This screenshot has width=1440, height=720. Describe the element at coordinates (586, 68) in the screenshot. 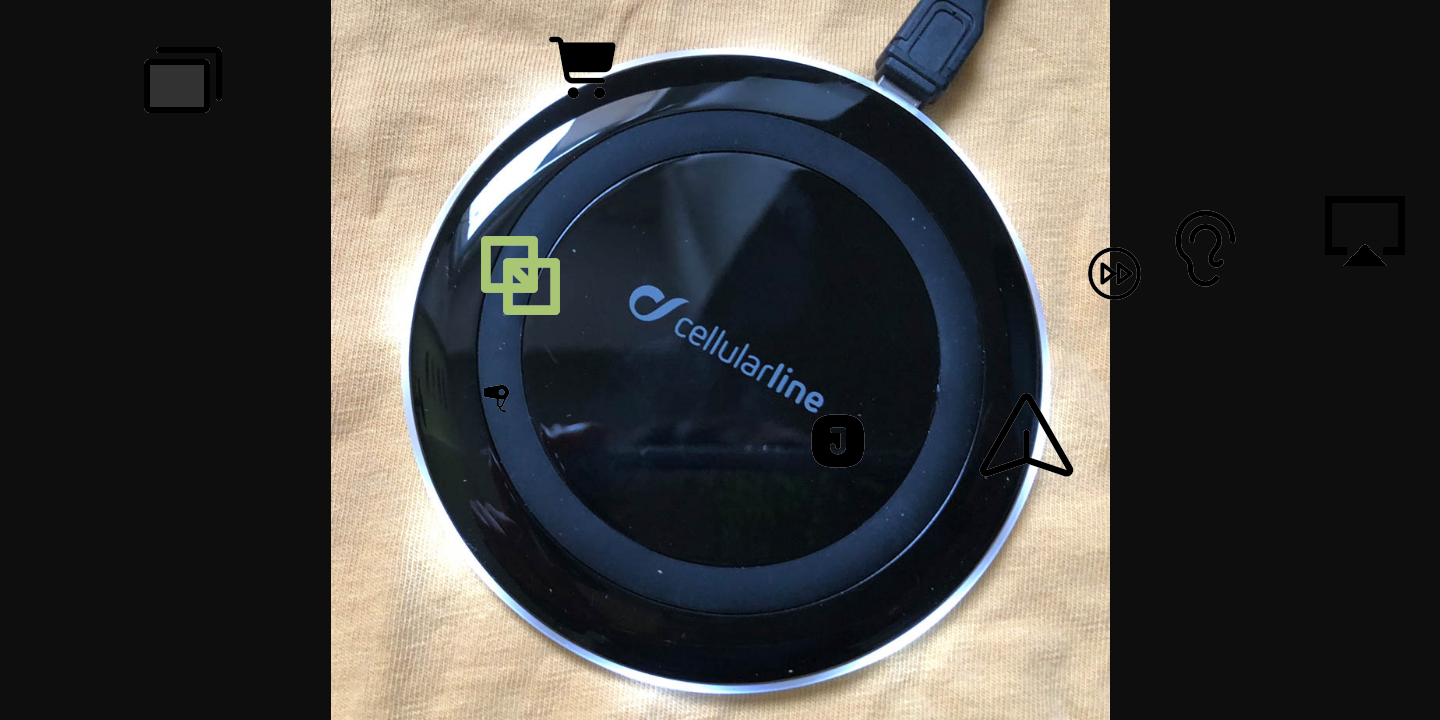

I see `view your shopping cart` at that location.